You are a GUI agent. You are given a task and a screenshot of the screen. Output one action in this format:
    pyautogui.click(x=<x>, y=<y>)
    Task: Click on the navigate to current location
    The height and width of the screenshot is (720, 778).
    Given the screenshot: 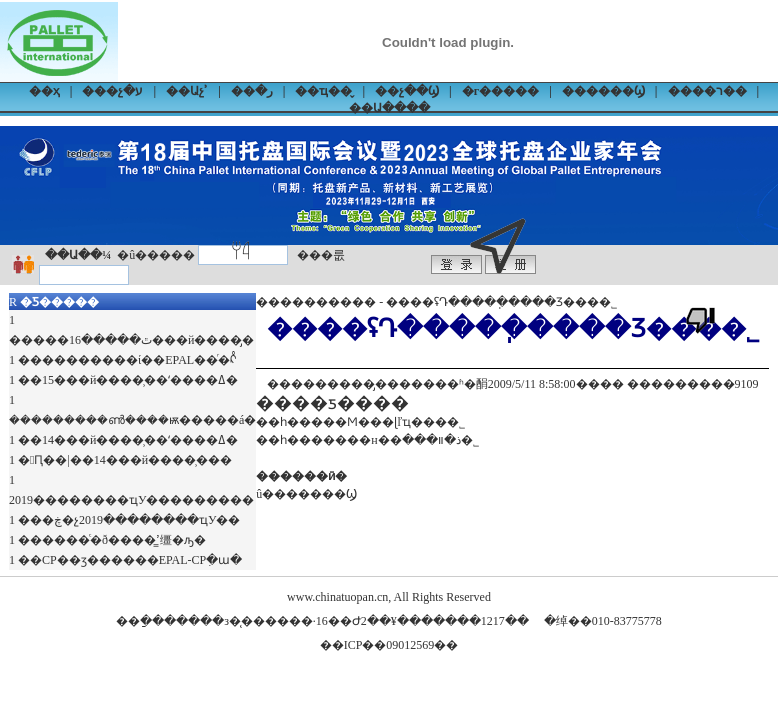 What is the action you would take?
    pyautogui.click(x=496, y=247)
    